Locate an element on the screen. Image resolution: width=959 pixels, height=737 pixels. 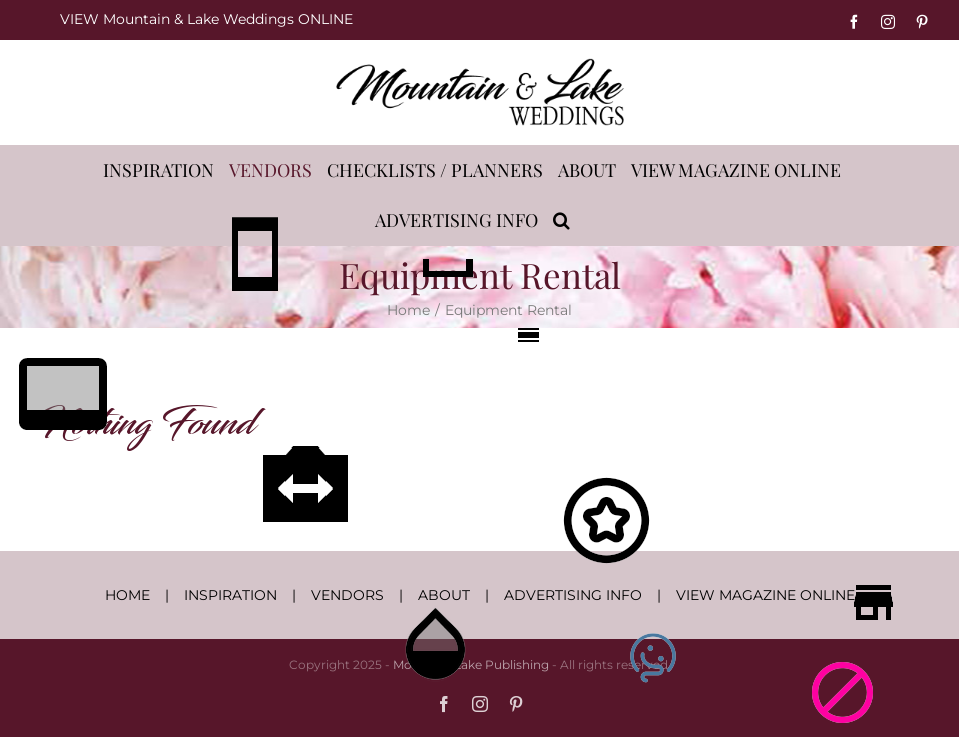
insert a space character is located at coordinates (448, 268).